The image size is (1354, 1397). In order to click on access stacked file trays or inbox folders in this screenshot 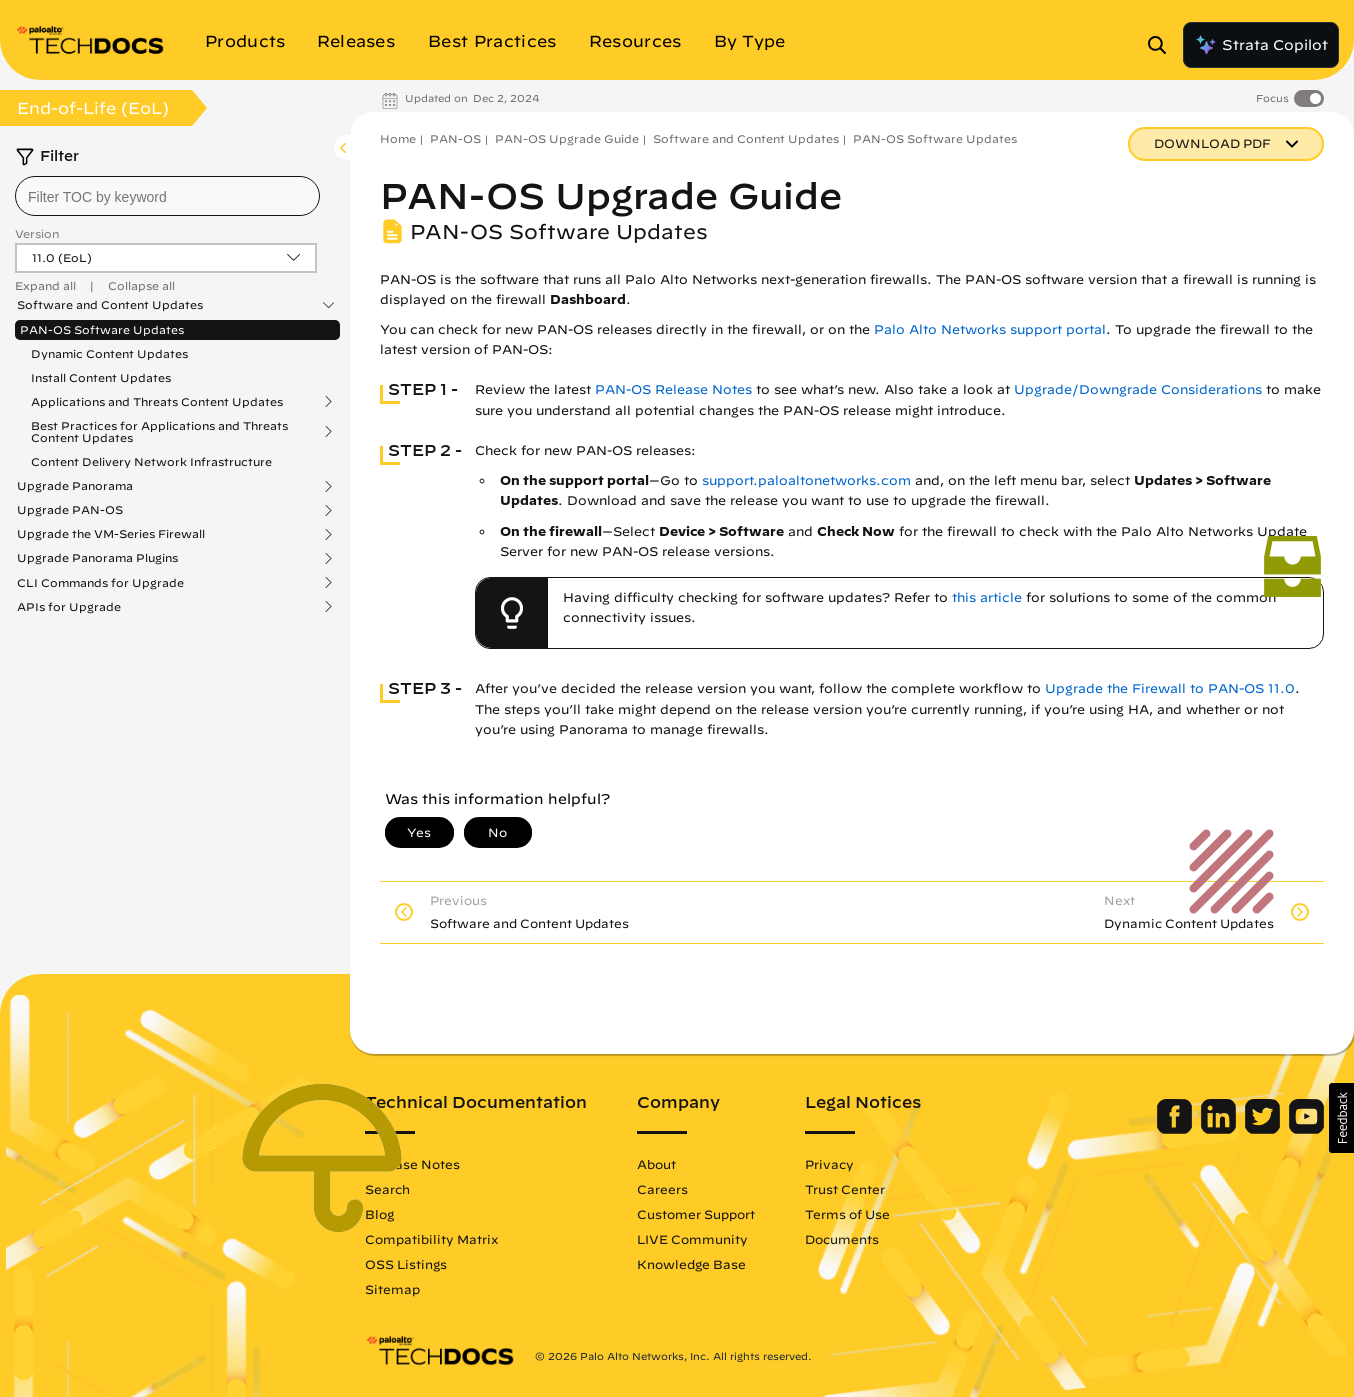, I will do `click(1292, 566)`.